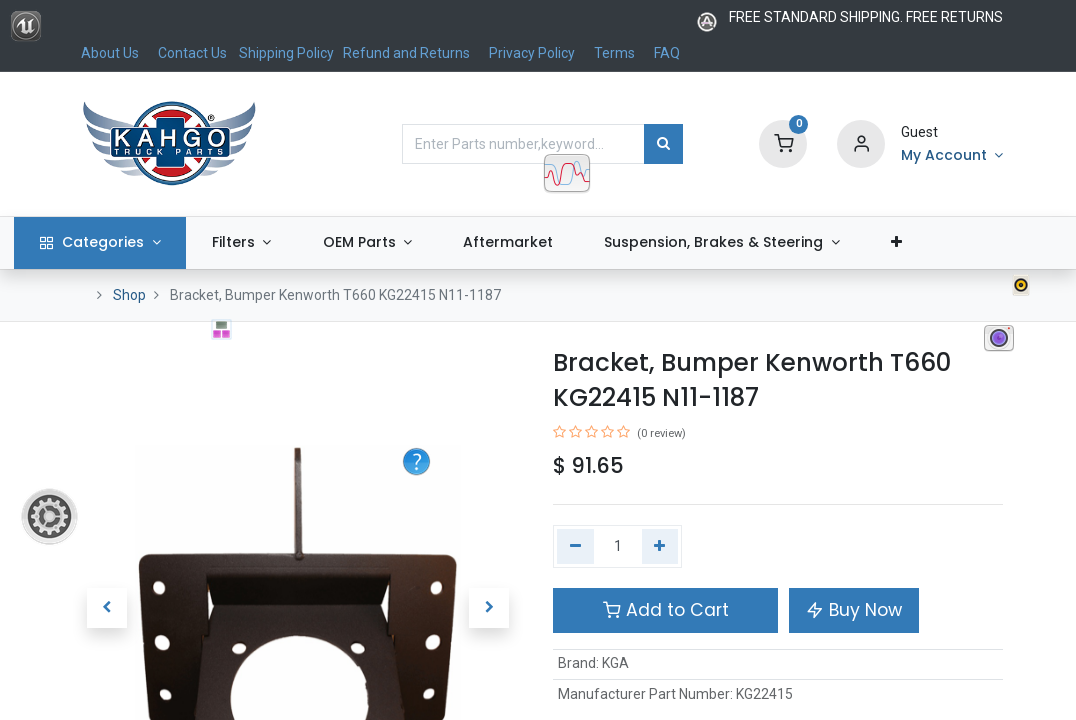 The image size is (1076, 720). Describe the element at coordinates (49, 516) in the screenshot. I see `open system settings` at that location.